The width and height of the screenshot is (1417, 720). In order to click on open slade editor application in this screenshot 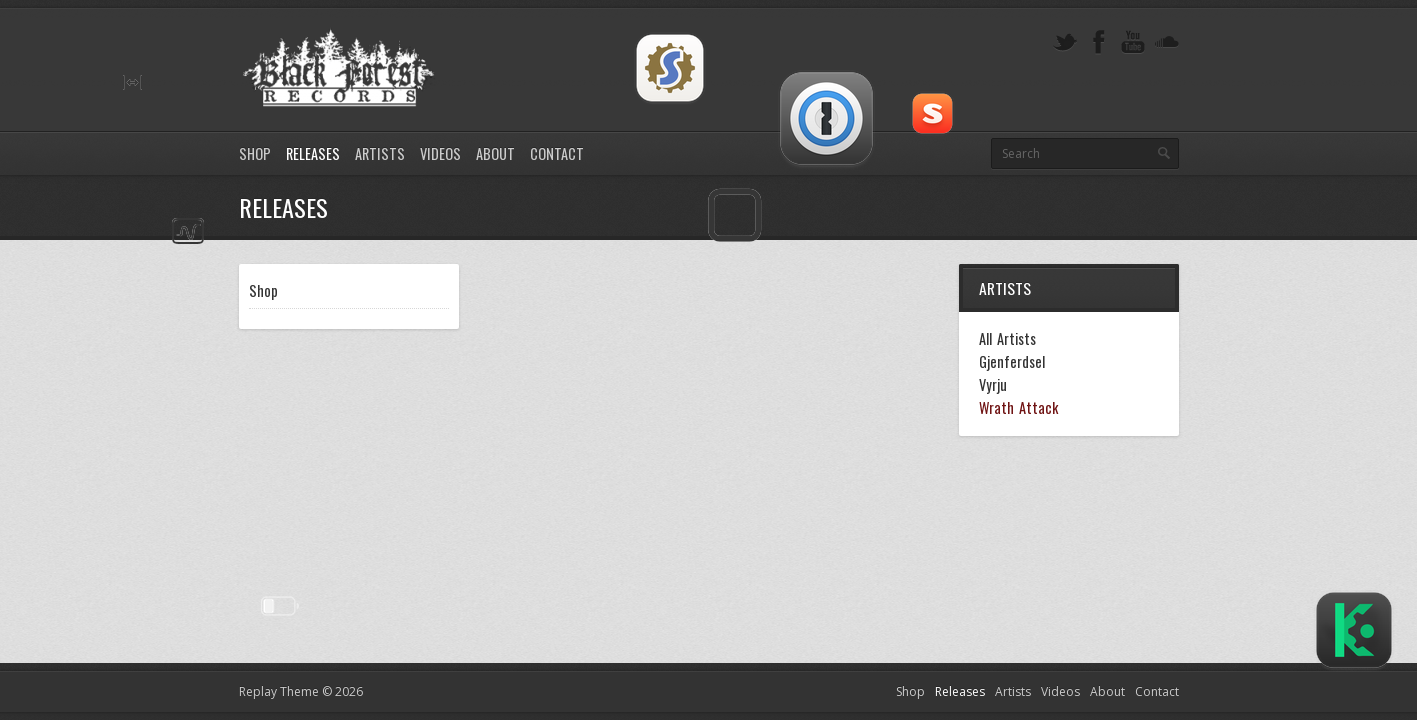, I will do `click(670, 68)`.